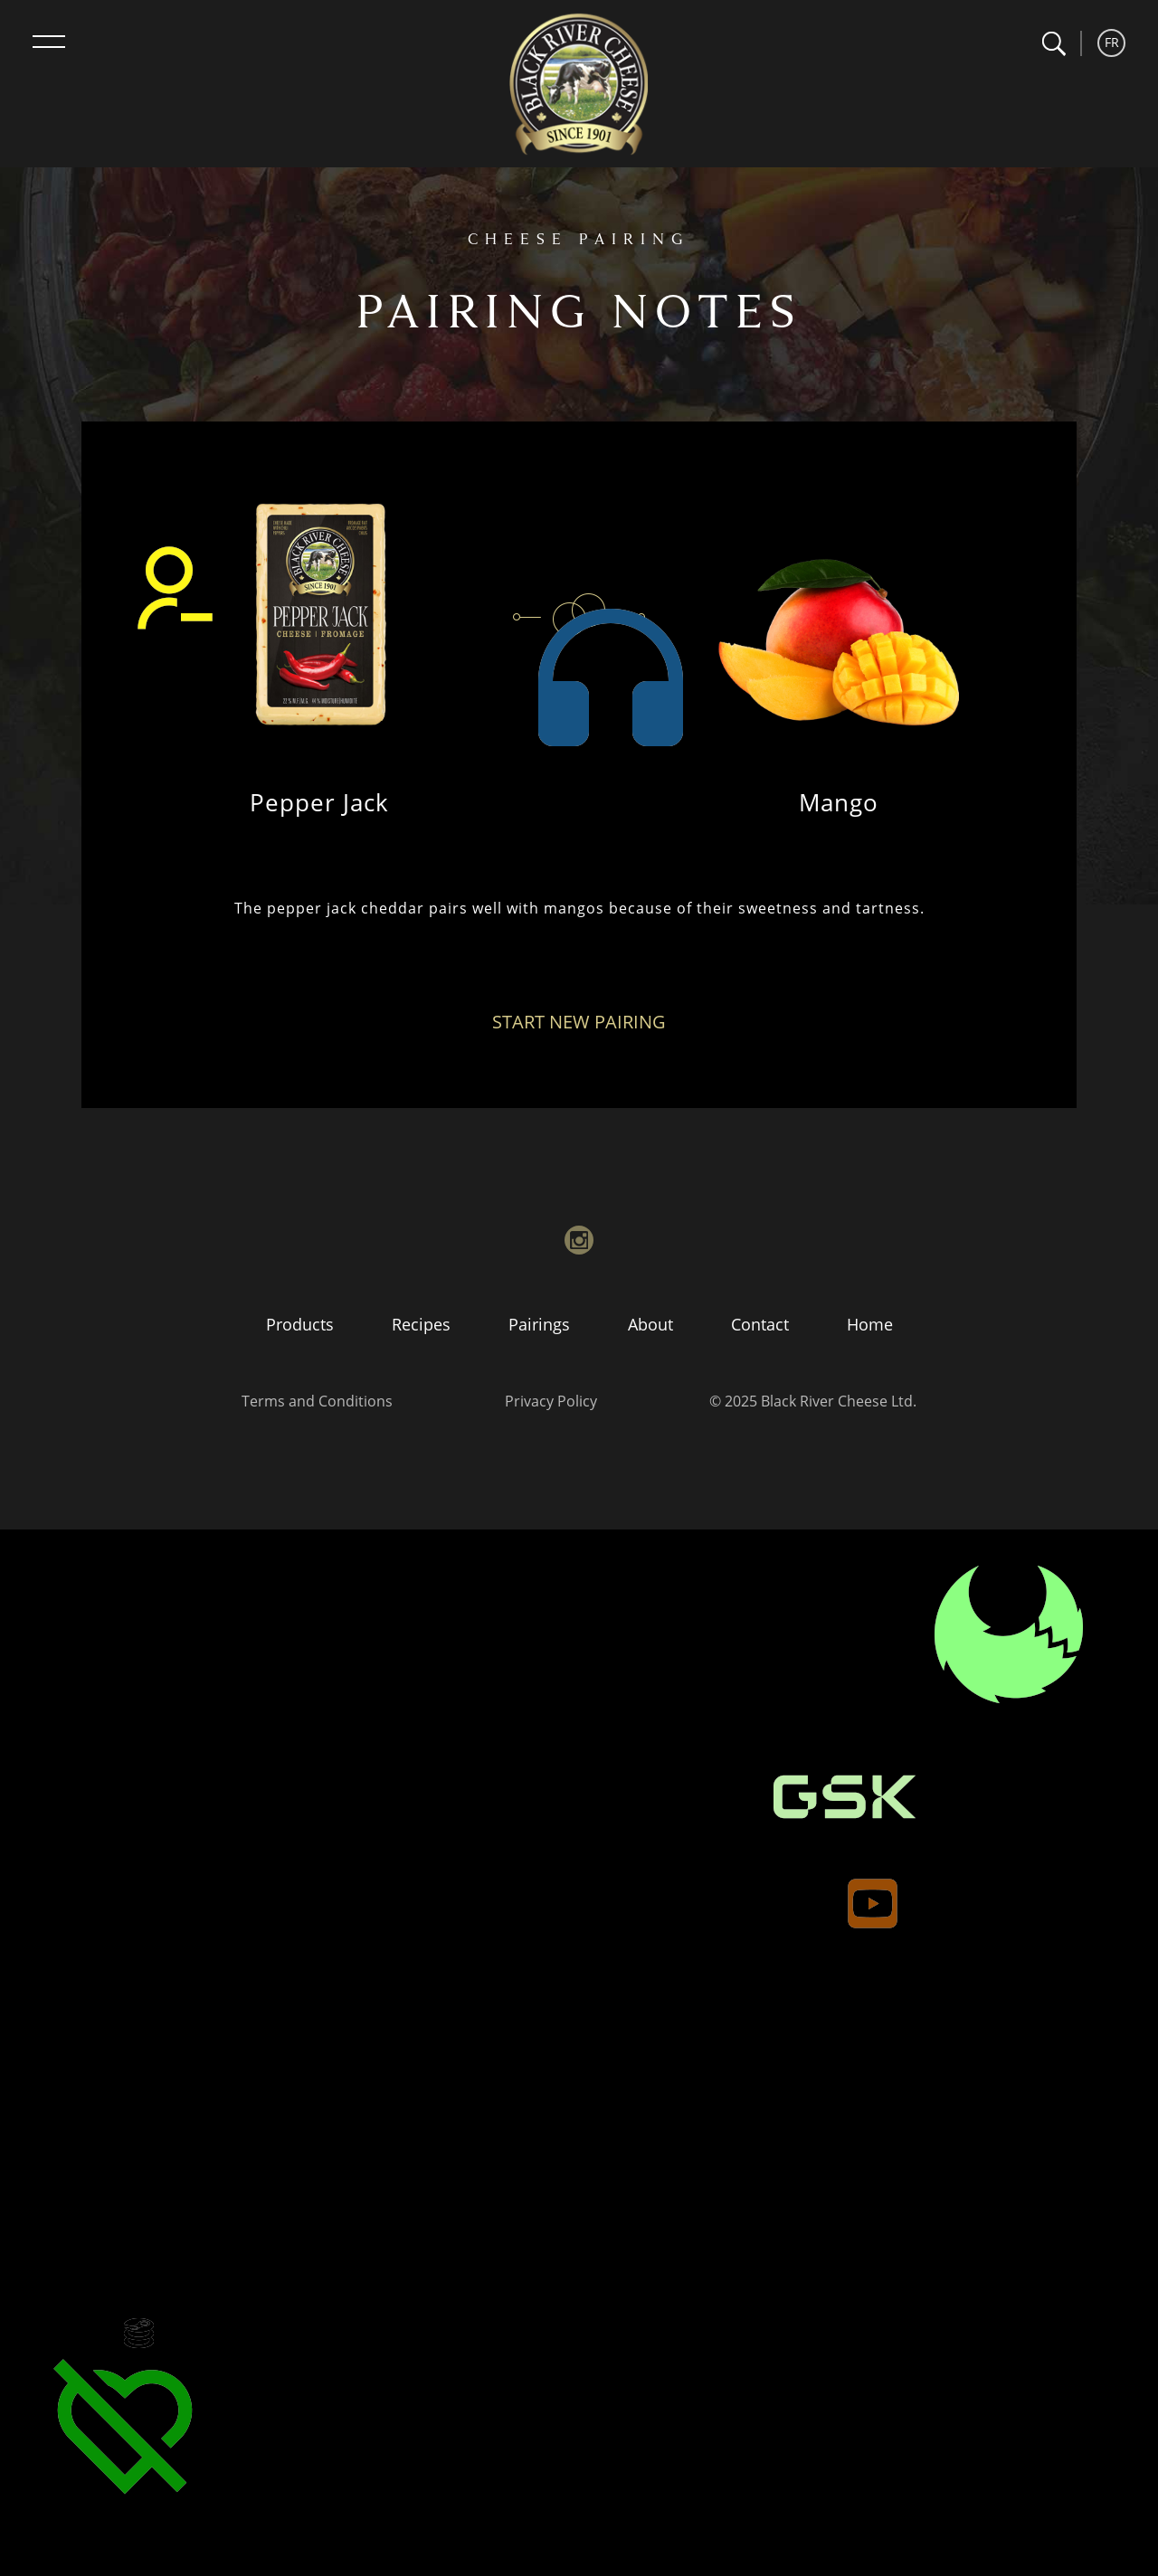 The height and width of the screenshot is (2576, 1158). I want to click on visit steamdb website for steam game statistics, so click(138, 2333).